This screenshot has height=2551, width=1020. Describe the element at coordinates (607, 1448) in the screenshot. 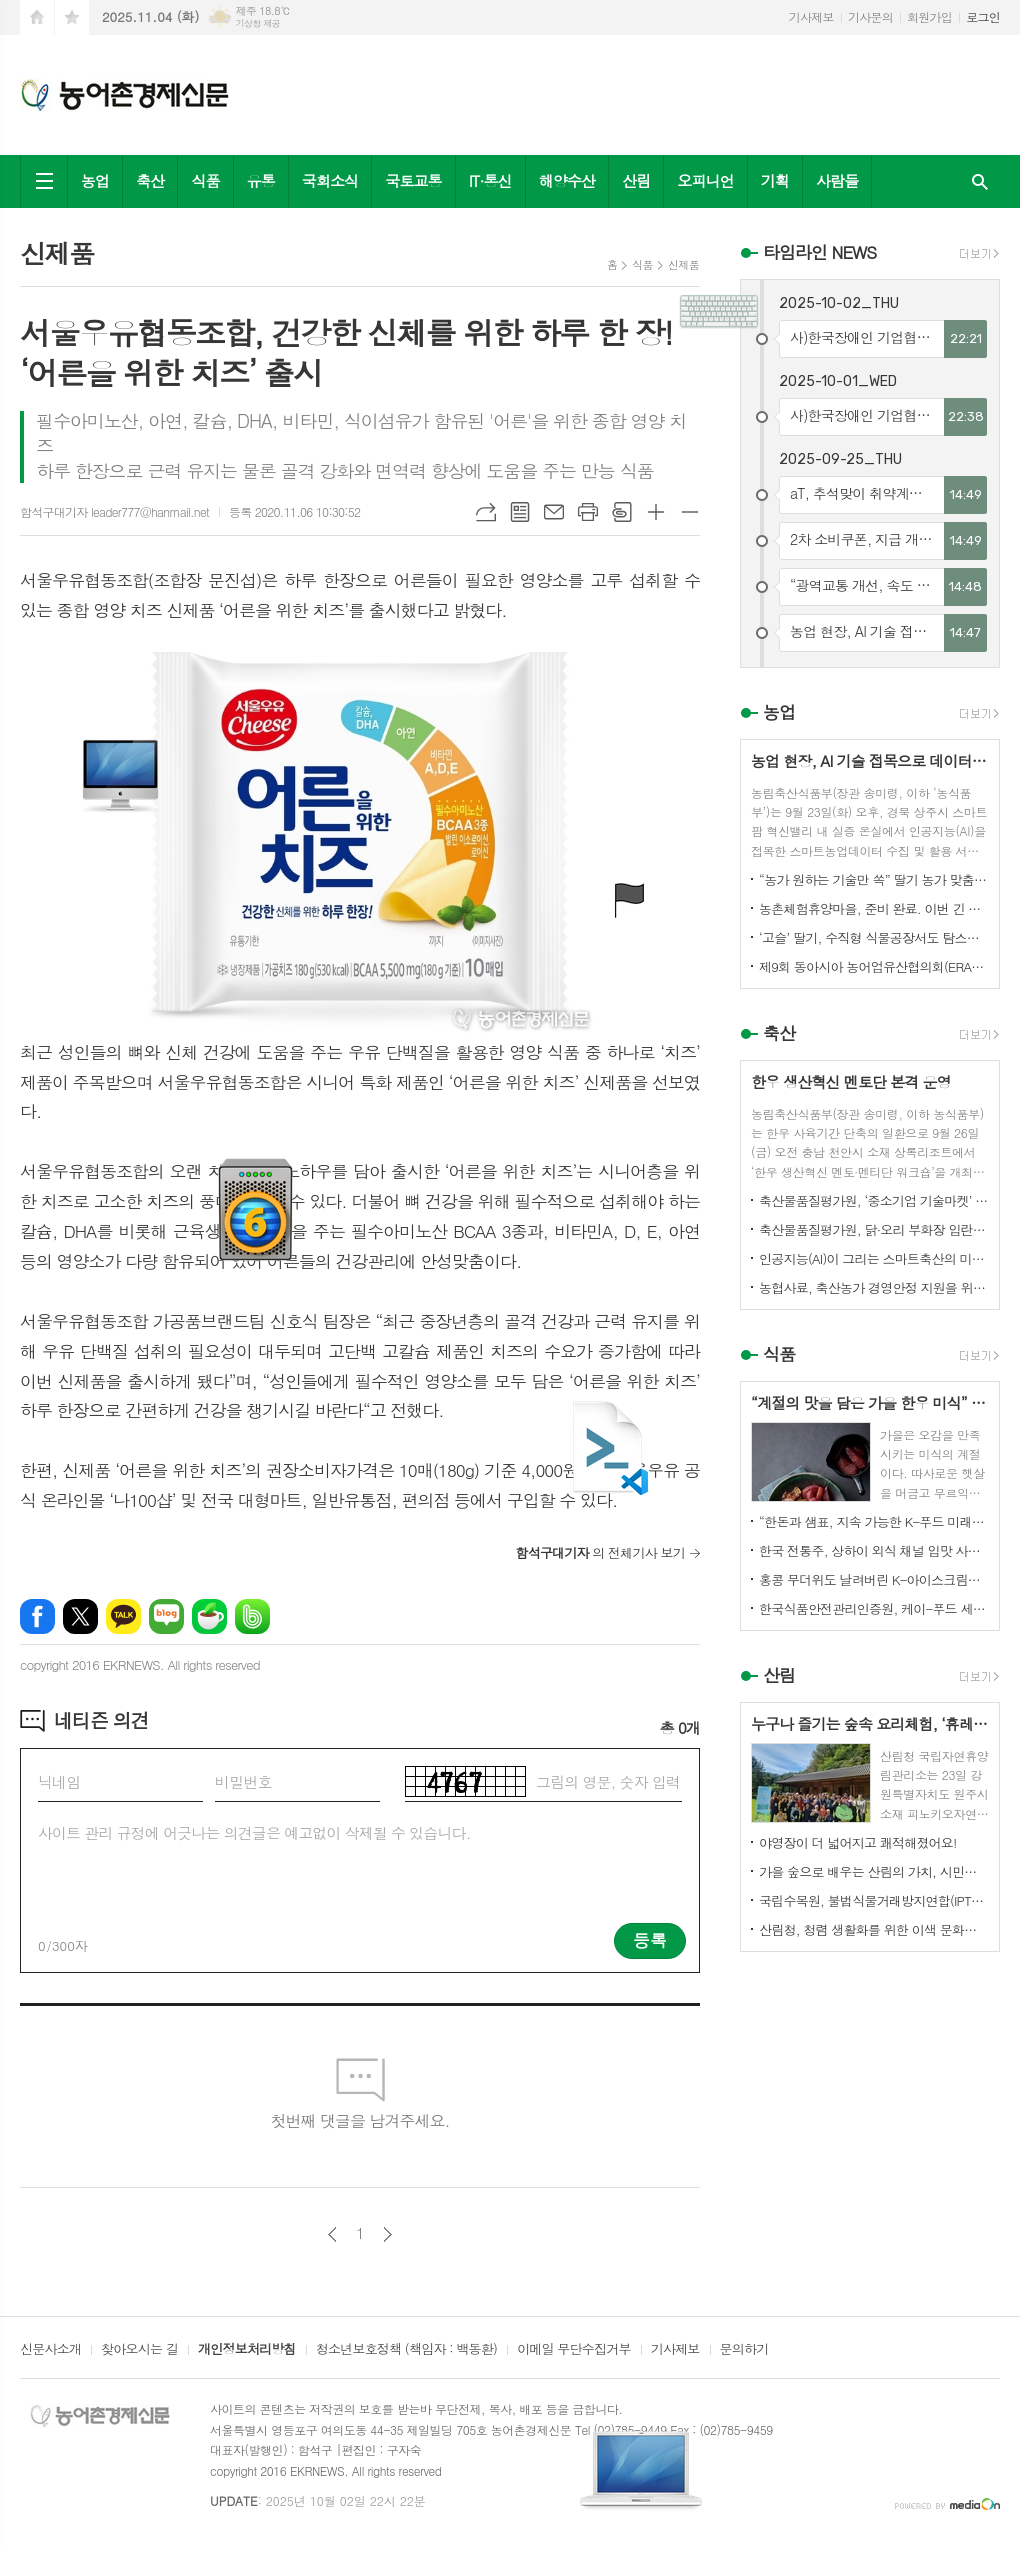

I see `open a PowerShell script file in Visual Studio Code` at that location.